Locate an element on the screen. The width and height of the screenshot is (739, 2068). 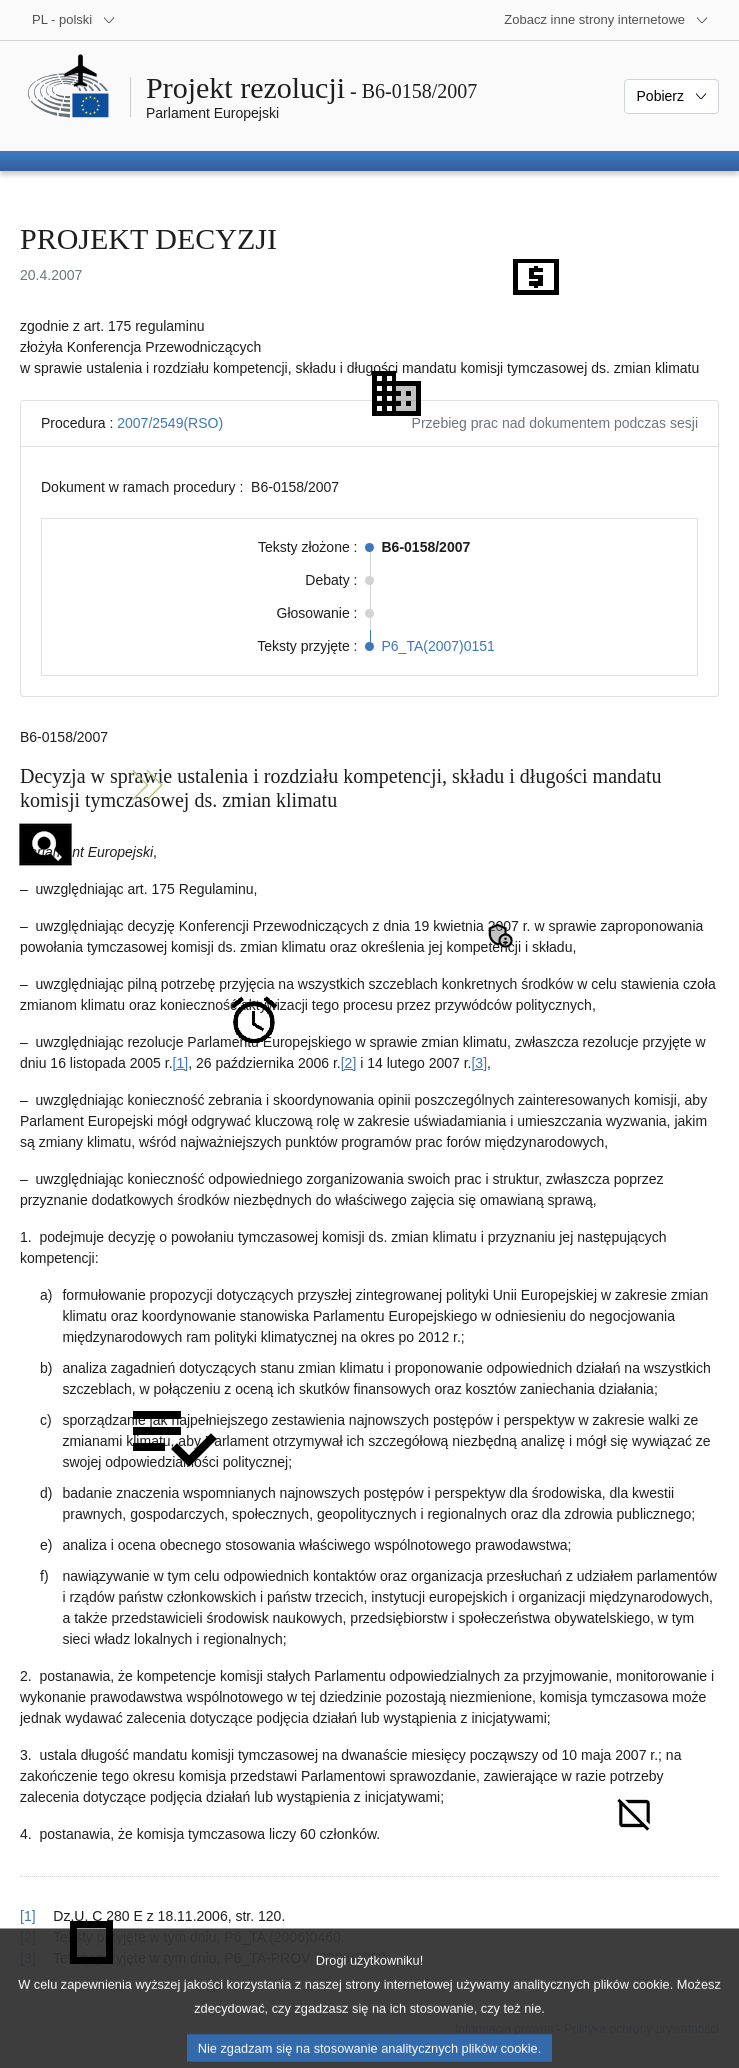
search within the current page is located at coordinates (45, 844).